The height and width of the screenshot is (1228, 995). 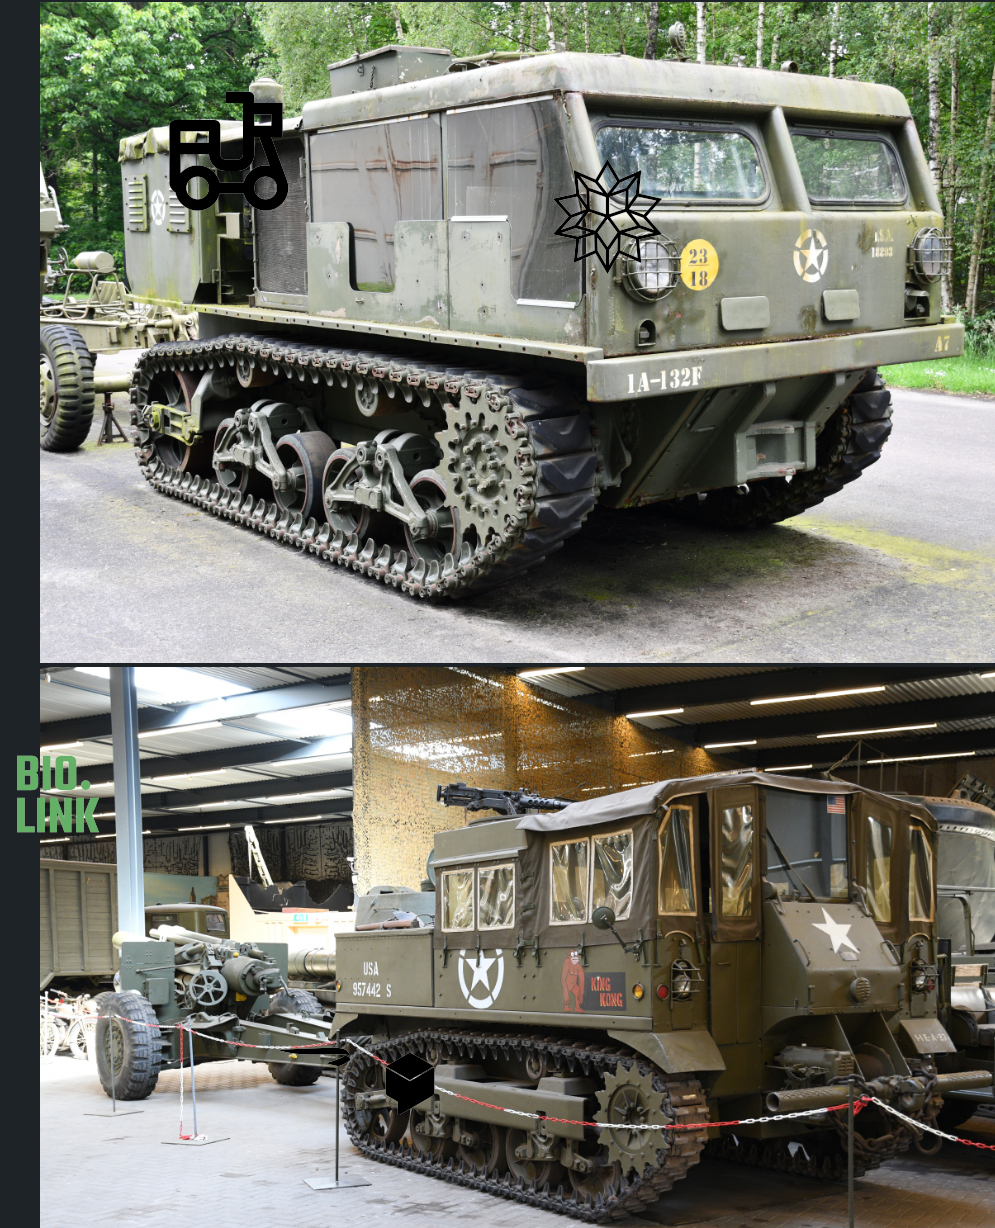 What do you see at coordinates (607, 216) in the screenshot?
I see `open wolfram alpha` at bounding box center [607, 216].